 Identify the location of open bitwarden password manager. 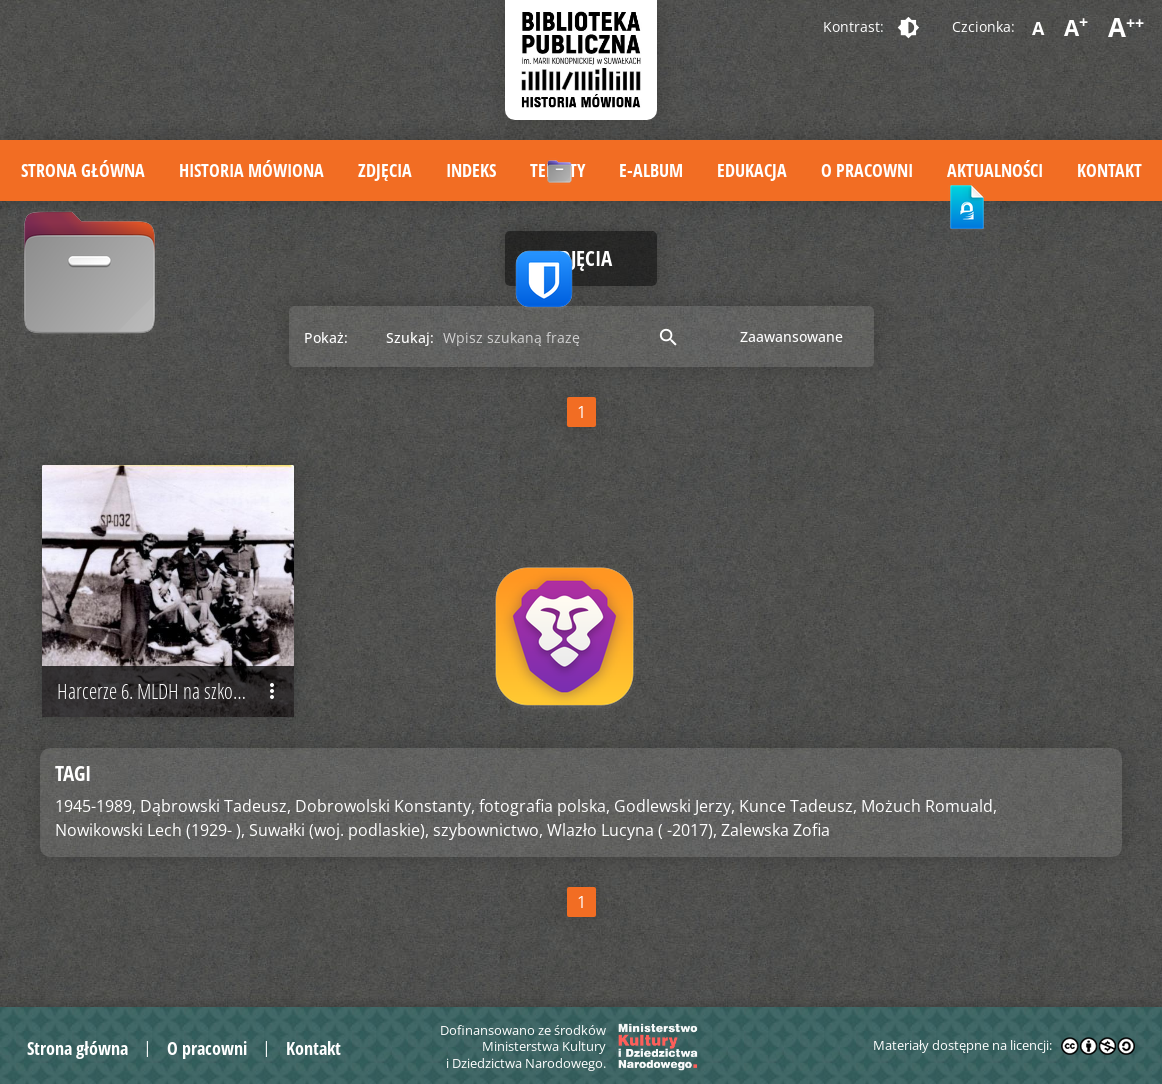
(544, 279).